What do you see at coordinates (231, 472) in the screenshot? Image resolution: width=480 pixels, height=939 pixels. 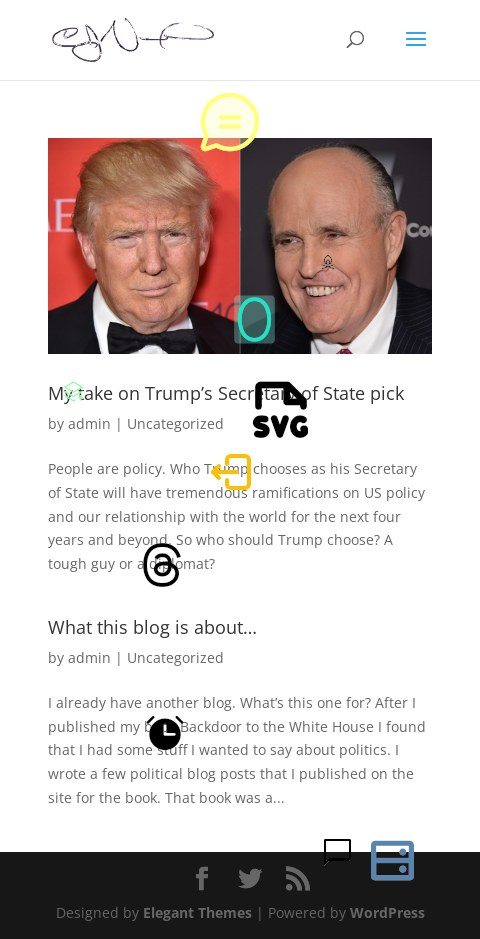 I see `log out of your account` at bounding box center [231, 472].